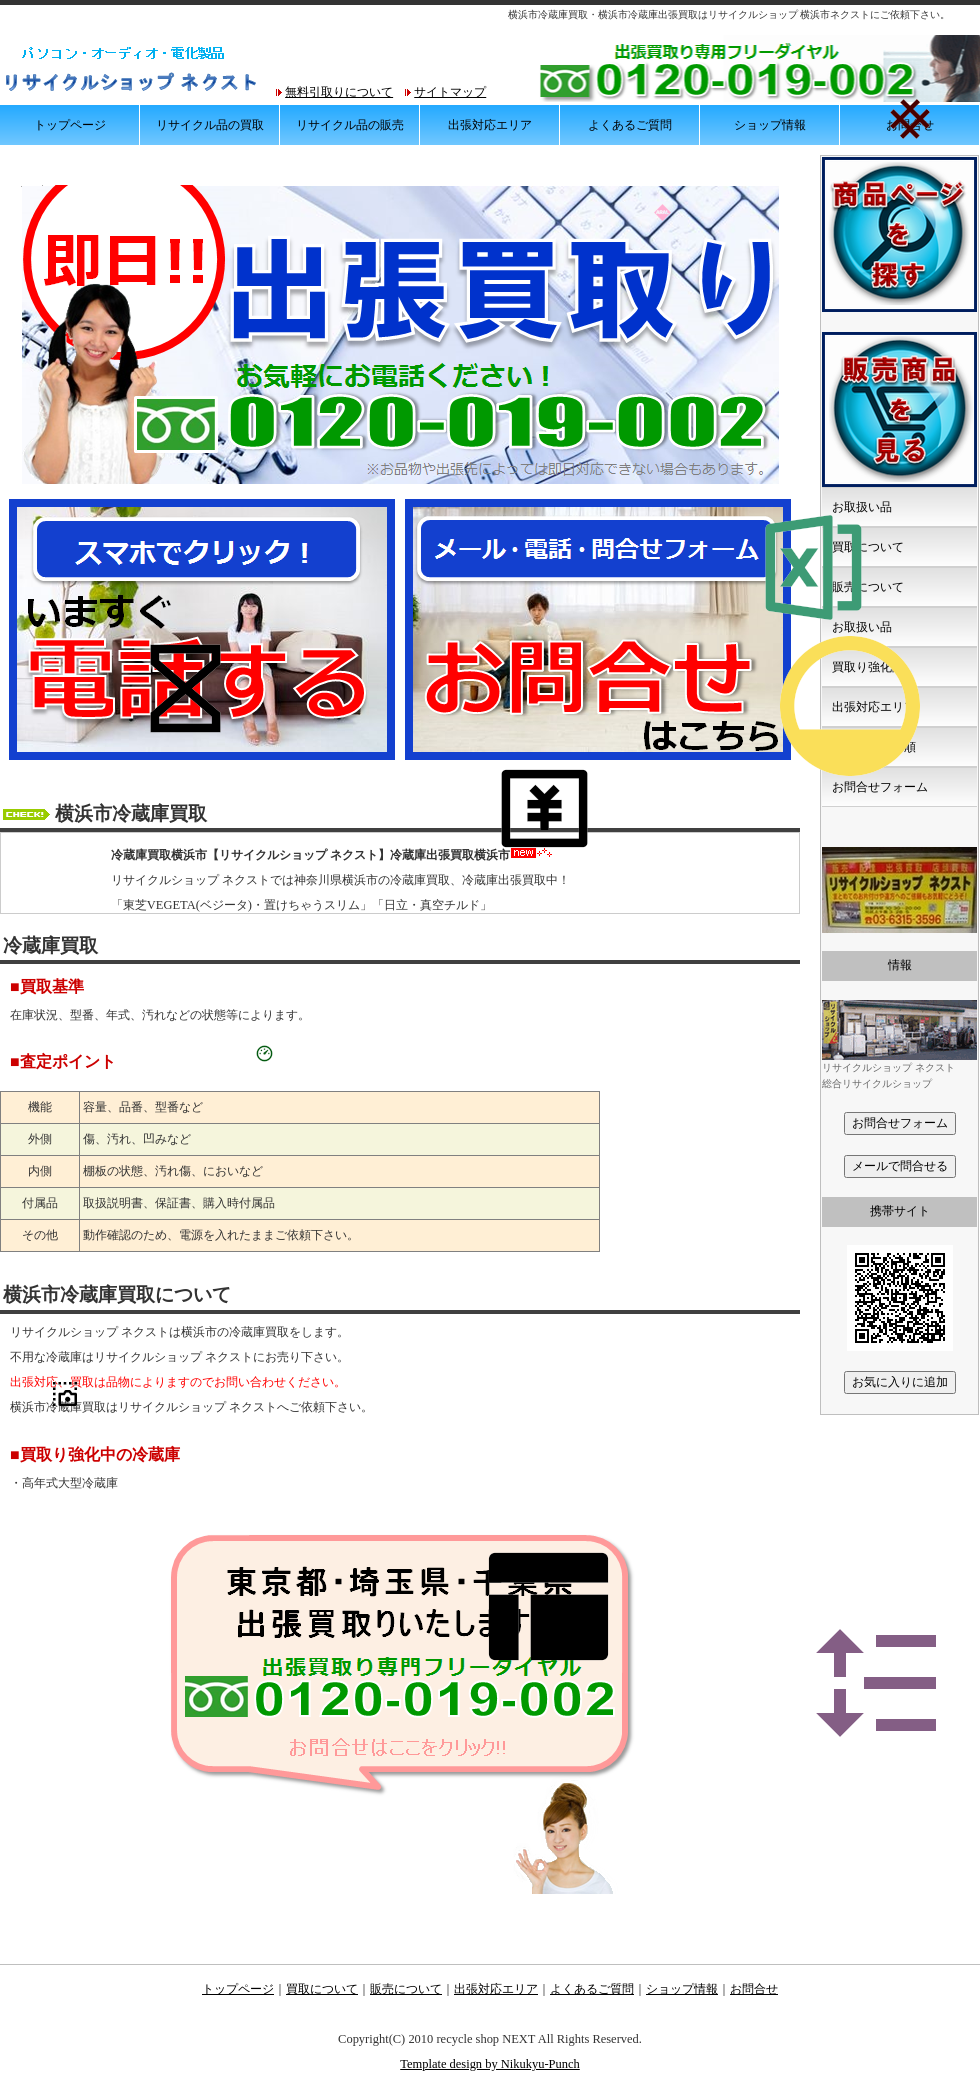 The width and height of the screenshot is (980, 2089). I want to click on aral gas station brand logo, so click(662, 212).